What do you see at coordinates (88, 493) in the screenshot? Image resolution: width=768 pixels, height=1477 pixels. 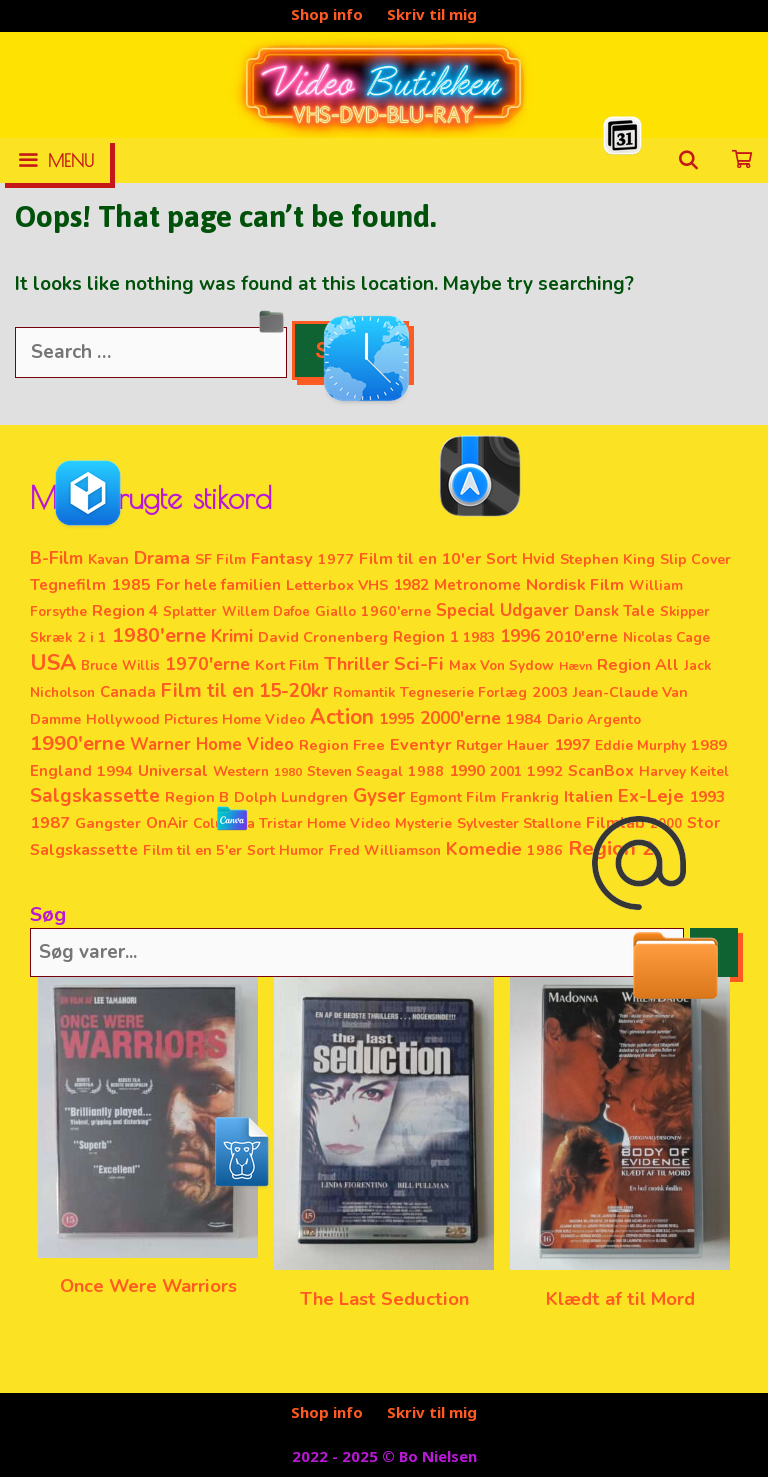 I see `open the flatpak software center` at bounding box center [88, 493].